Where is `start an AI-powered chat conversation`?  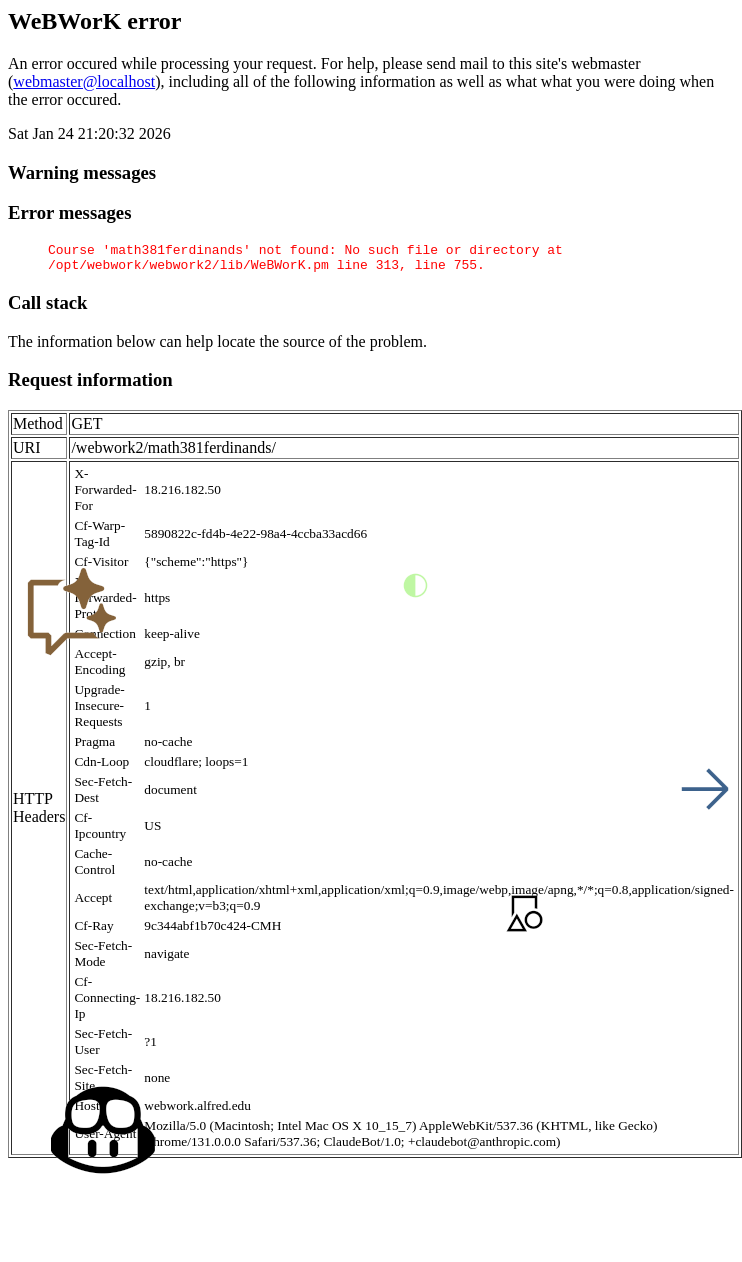
start an AI-powered chat conversation is located at coordinates (69, 615).